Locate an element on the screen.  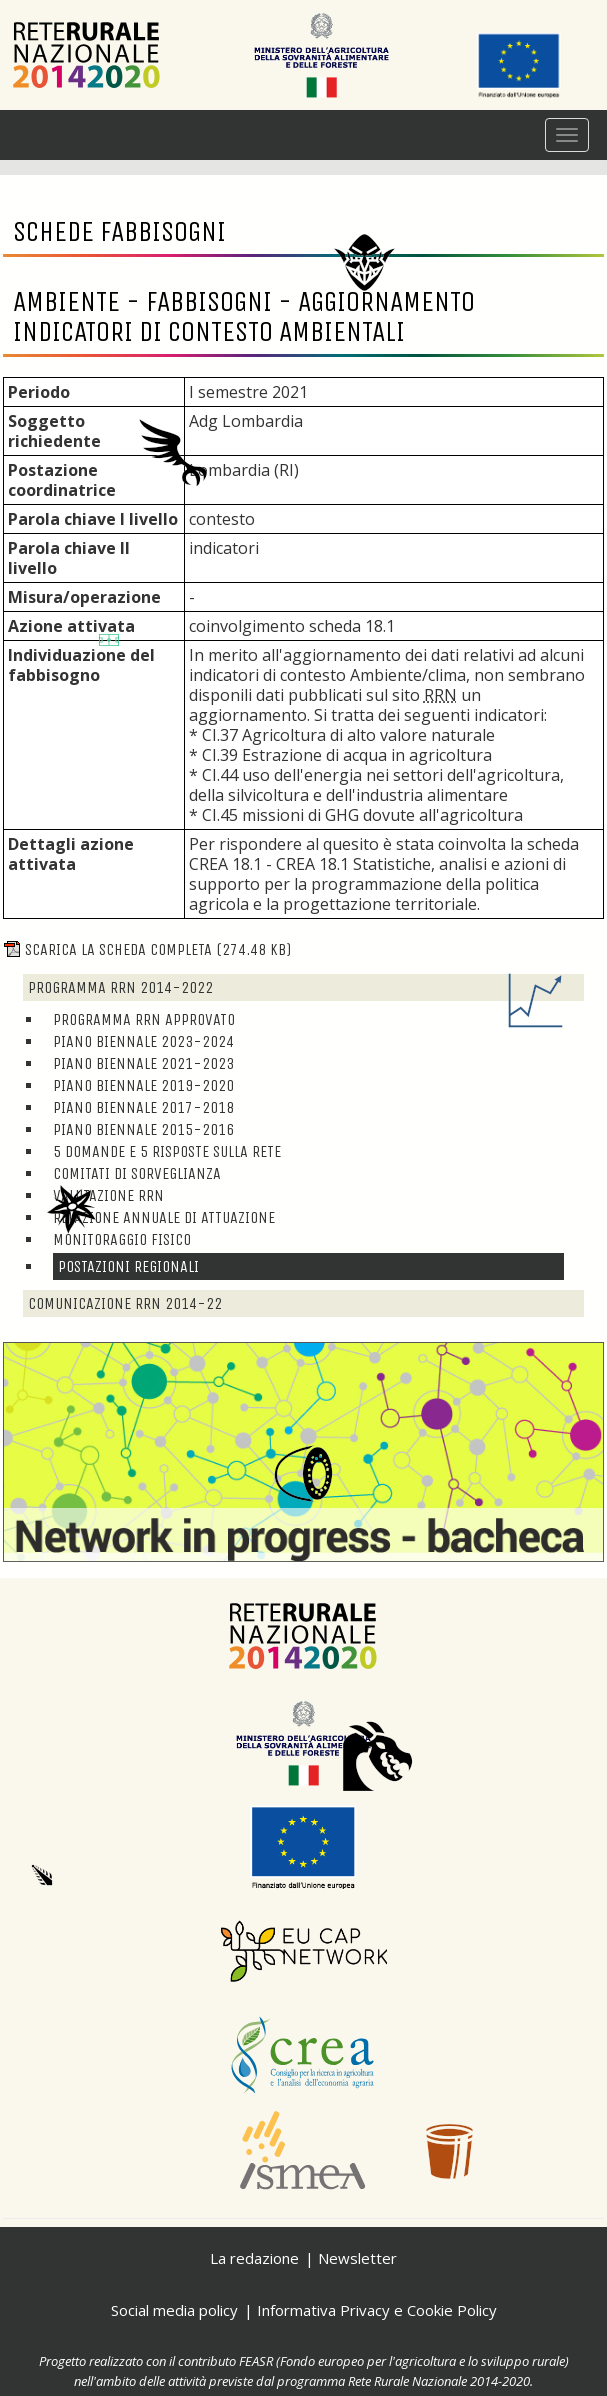
select goblin character or enemy type is located at coordinates (364, 262).